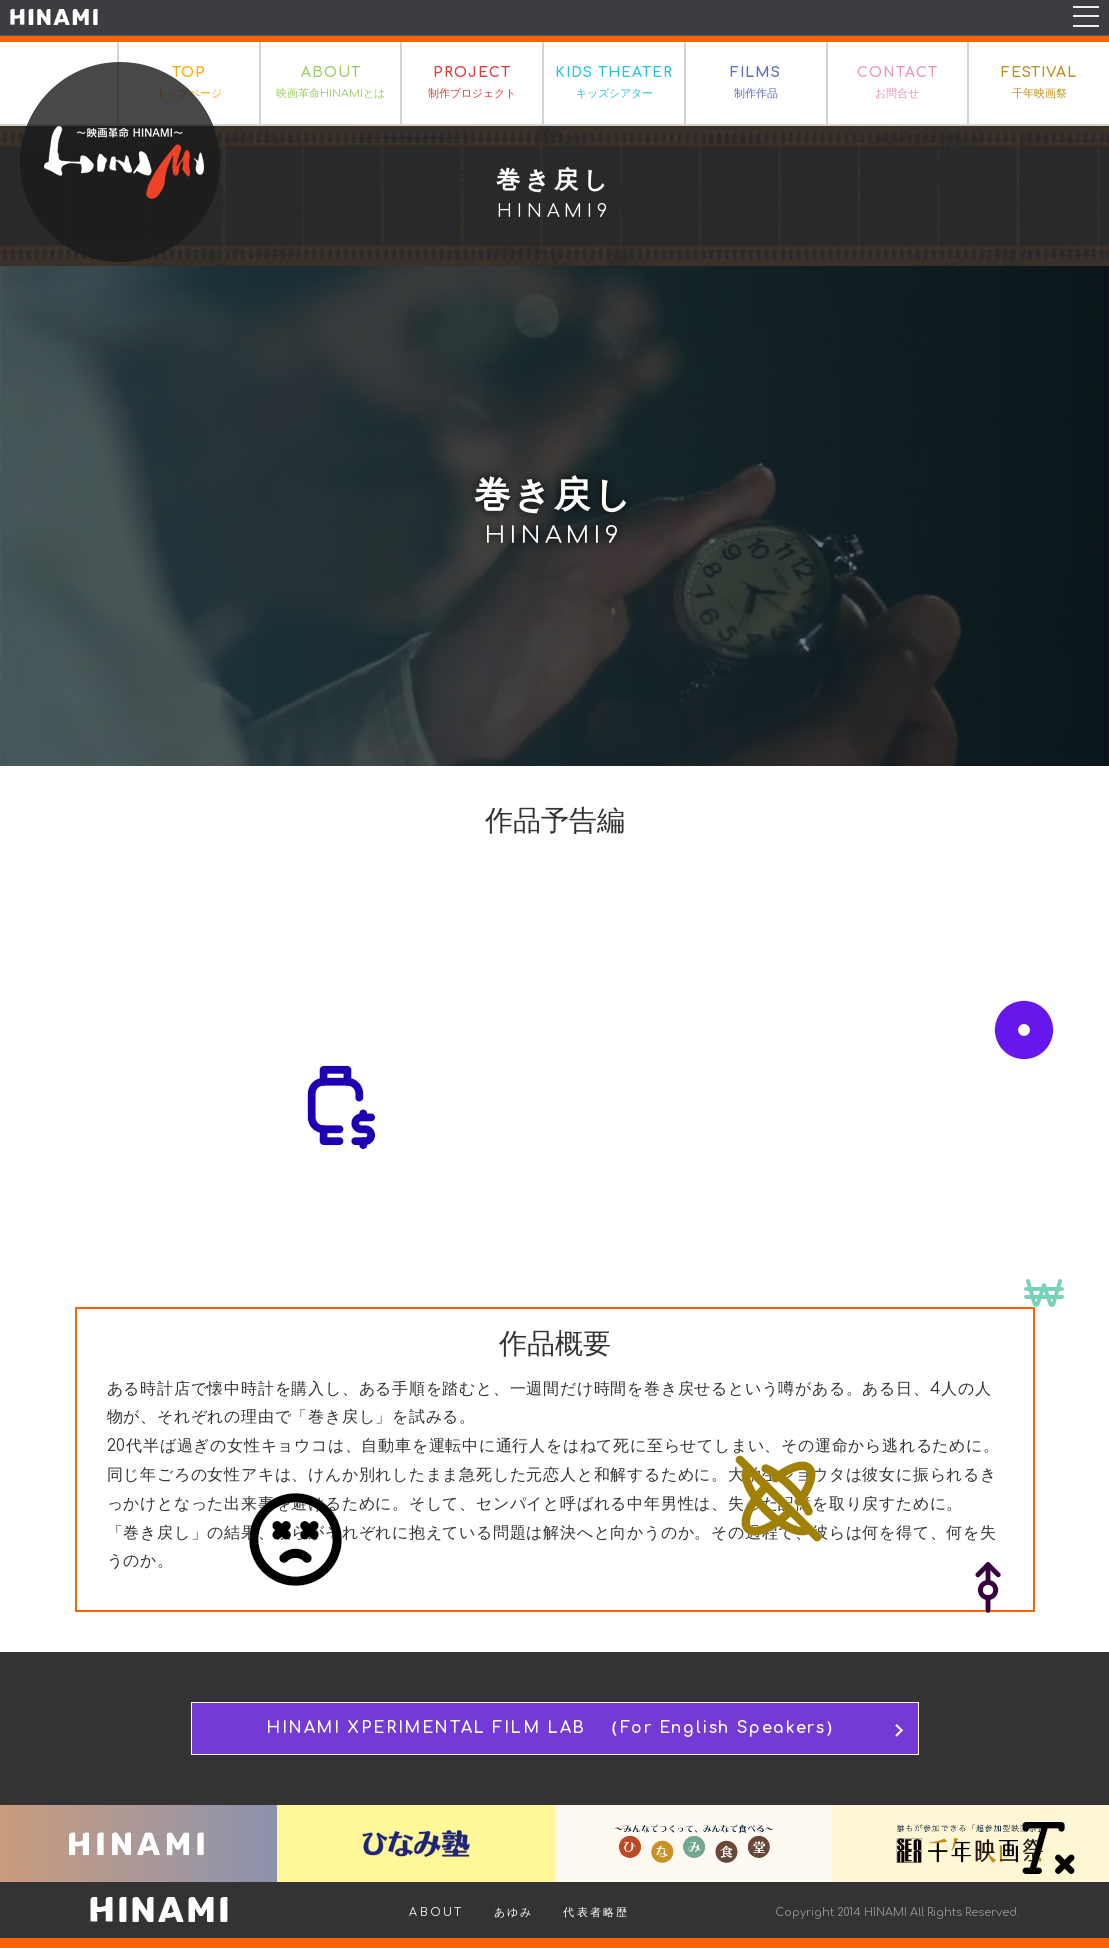  I want to click on disable atomic or molecular view, so click(778, 1498).